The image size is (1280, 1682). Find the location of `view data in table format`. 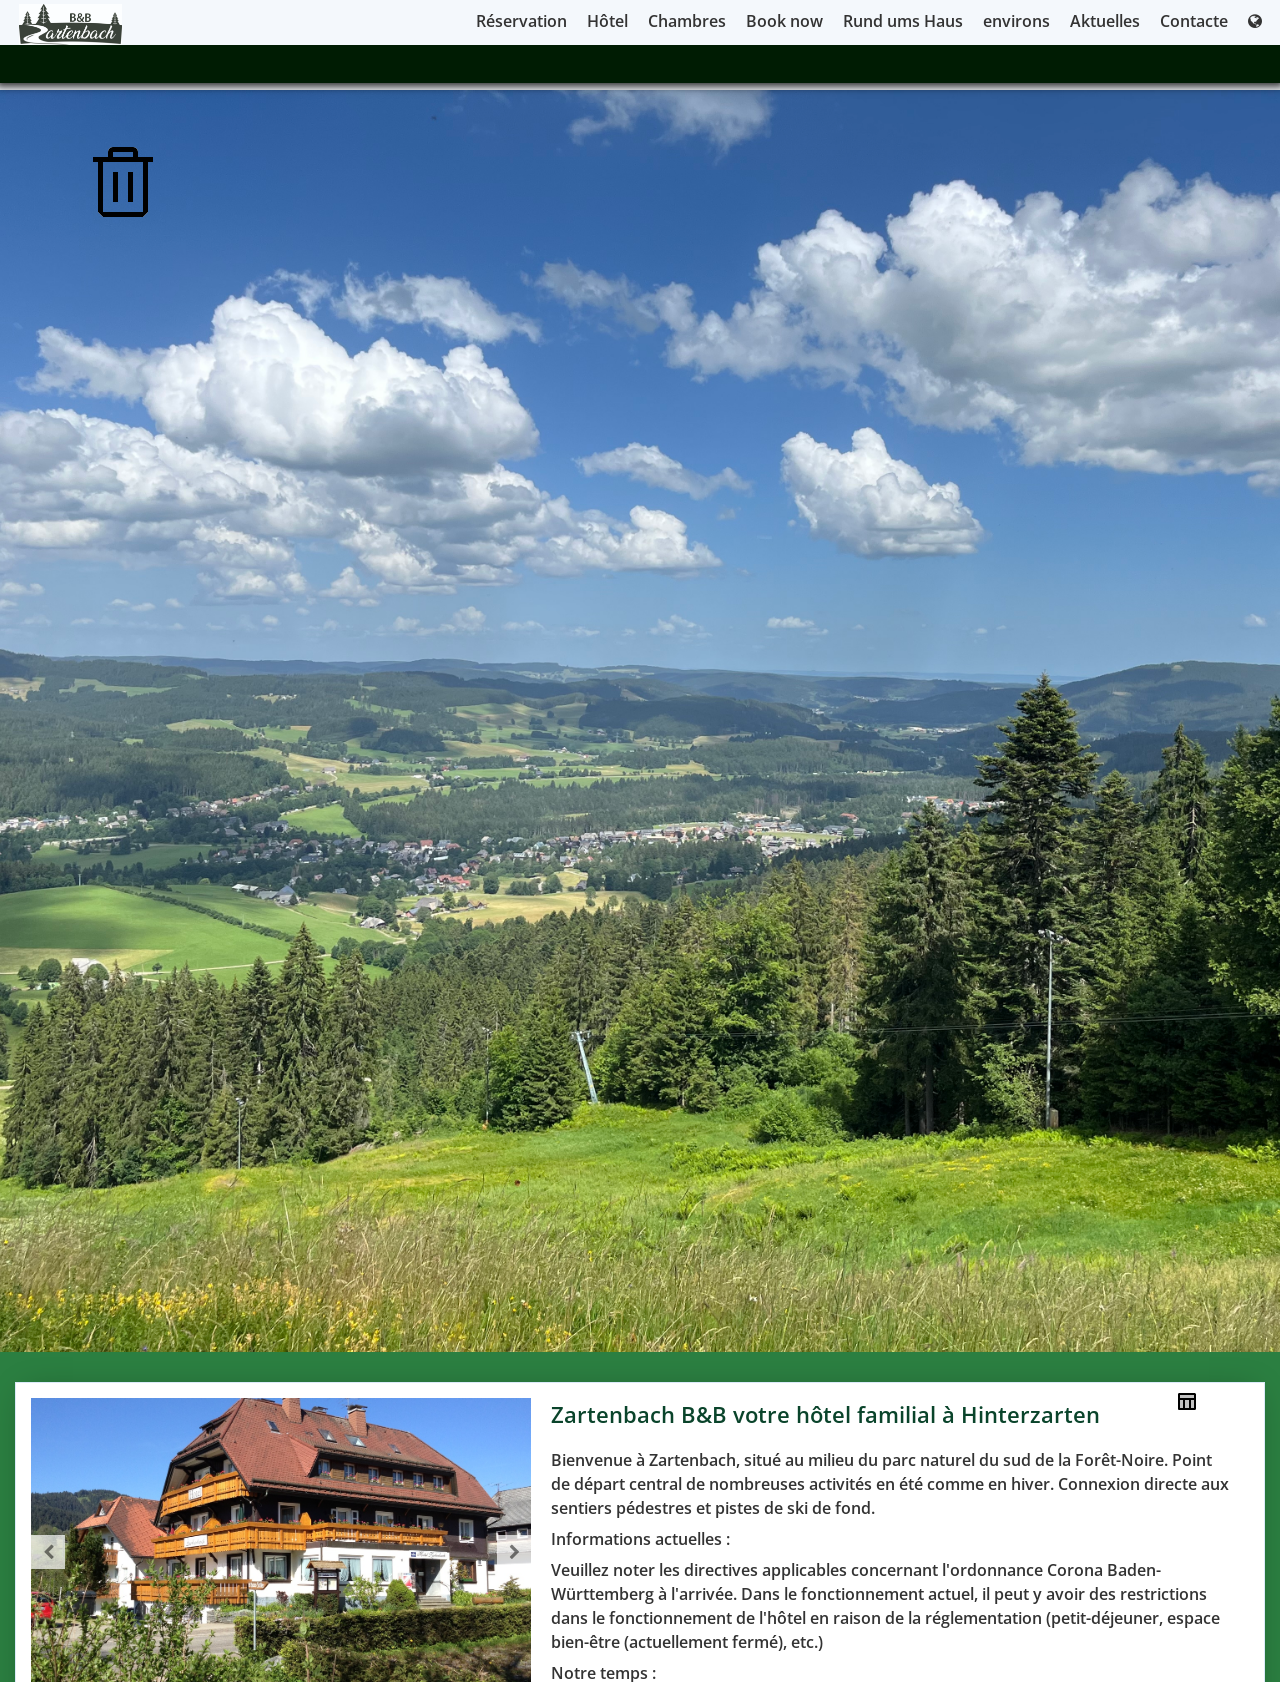

view data in table format is located at coordinates (1186, 1401).